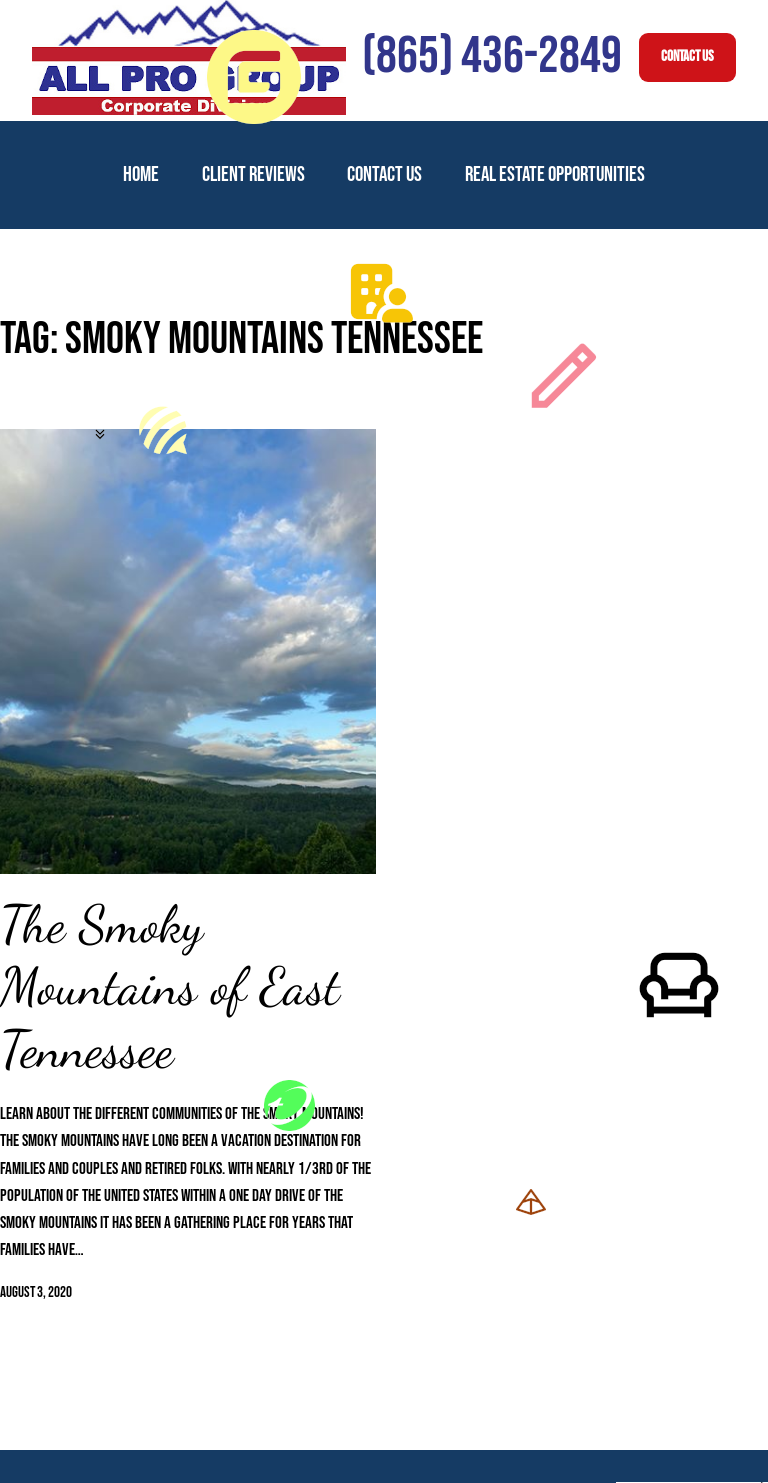 This screenshot has width=768, height=1483. What do you see at coordinates (378, 291) in the screenshot?
I see `view company or workplace profile` at bounding box center [378, 291].